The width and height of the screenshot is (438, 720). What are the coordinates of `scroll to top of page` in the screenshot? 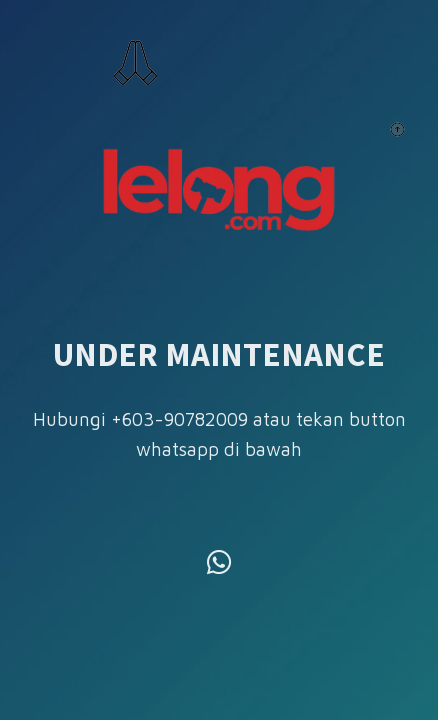 It's located at (397, 129).